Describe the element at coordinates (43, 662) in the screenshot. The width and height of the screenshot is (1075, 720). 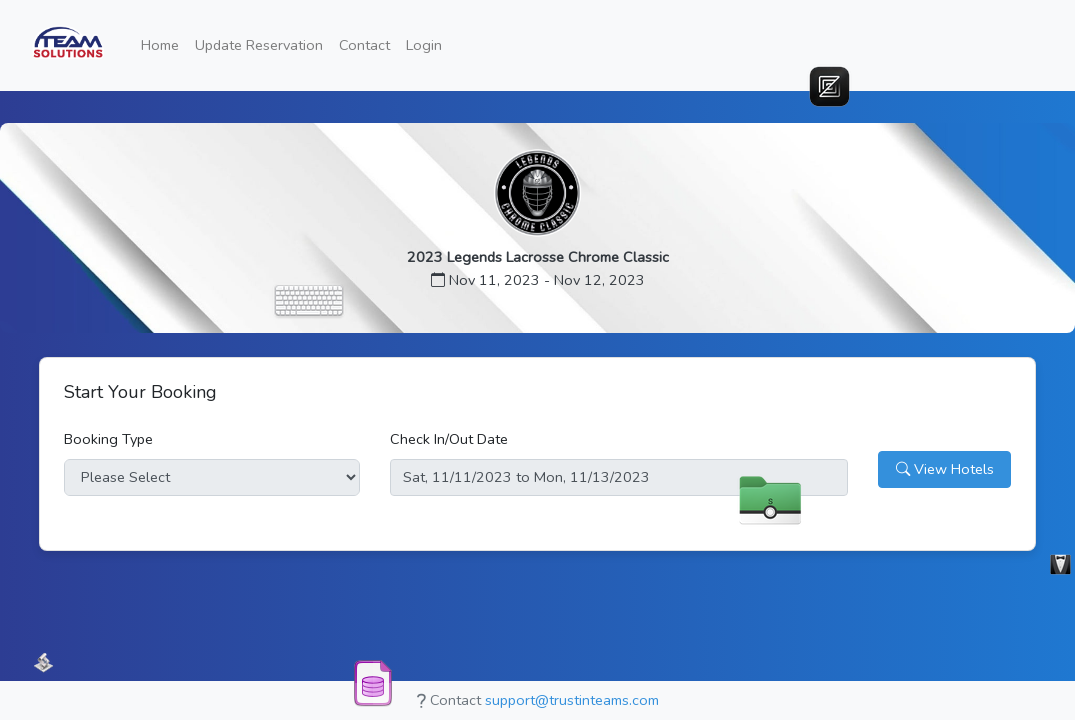
I see `run an applescript droplet application` at that location.